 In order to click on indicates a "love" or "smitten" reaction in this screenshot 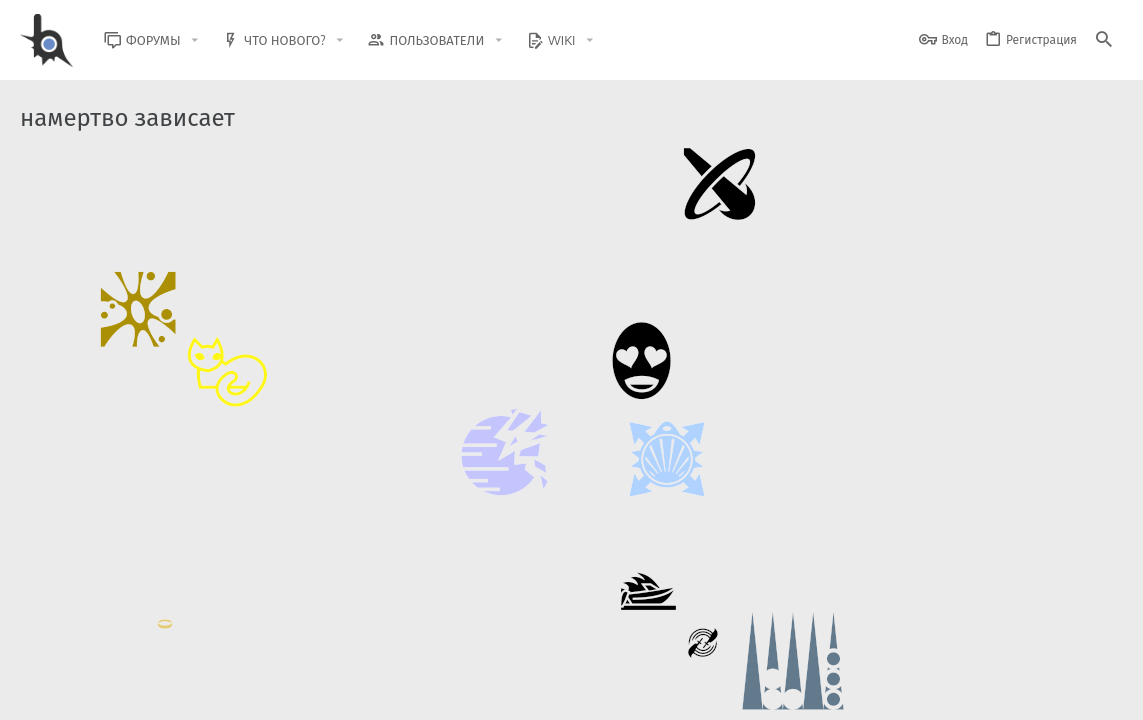, I will do `click(641, 360)`.